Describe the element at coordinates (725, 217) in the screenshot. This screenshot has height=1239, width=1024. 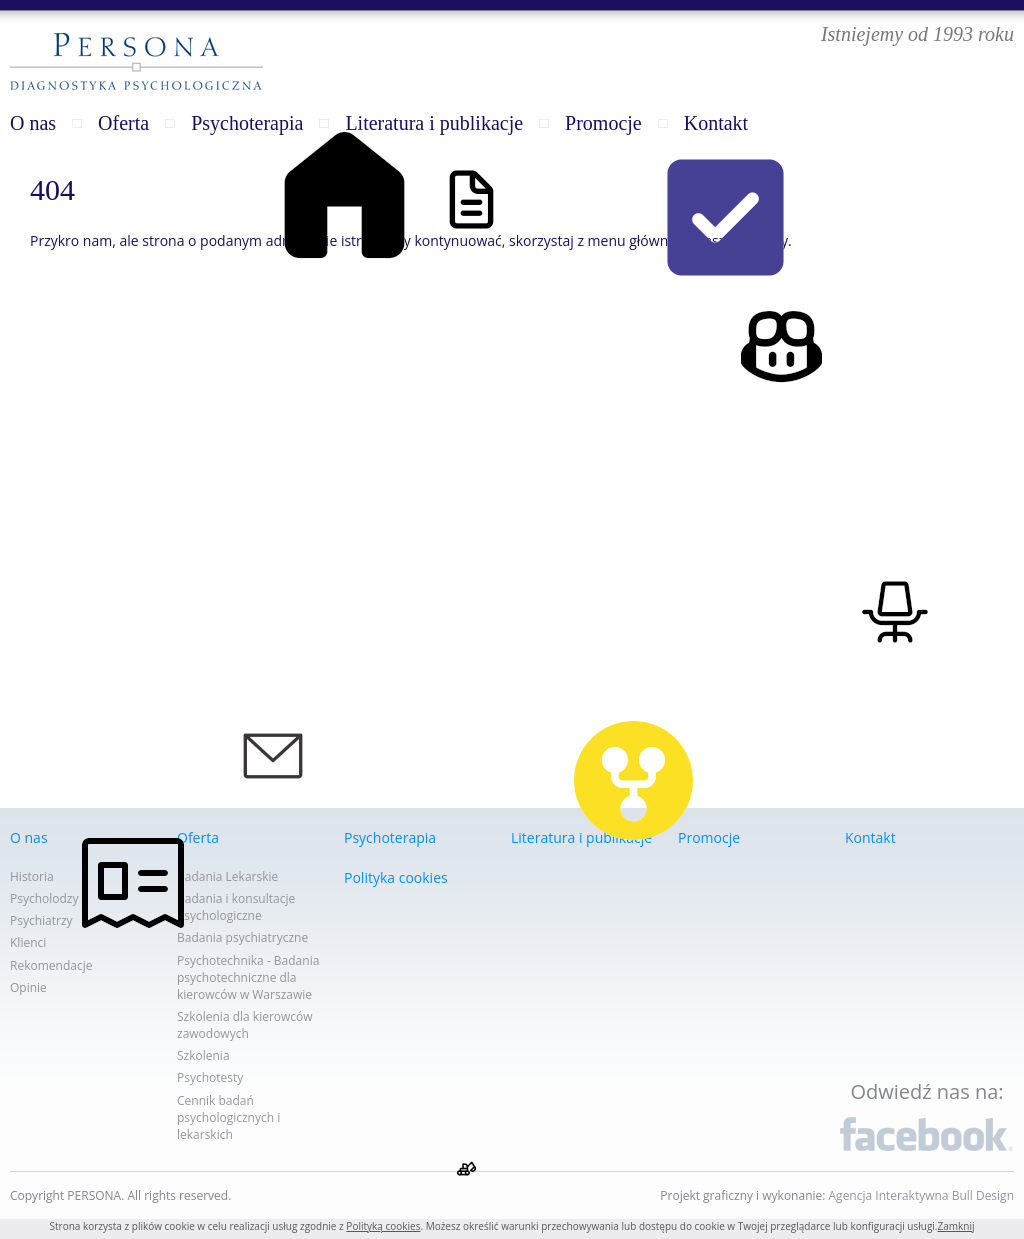
I see `a selected or checked item` at that location.